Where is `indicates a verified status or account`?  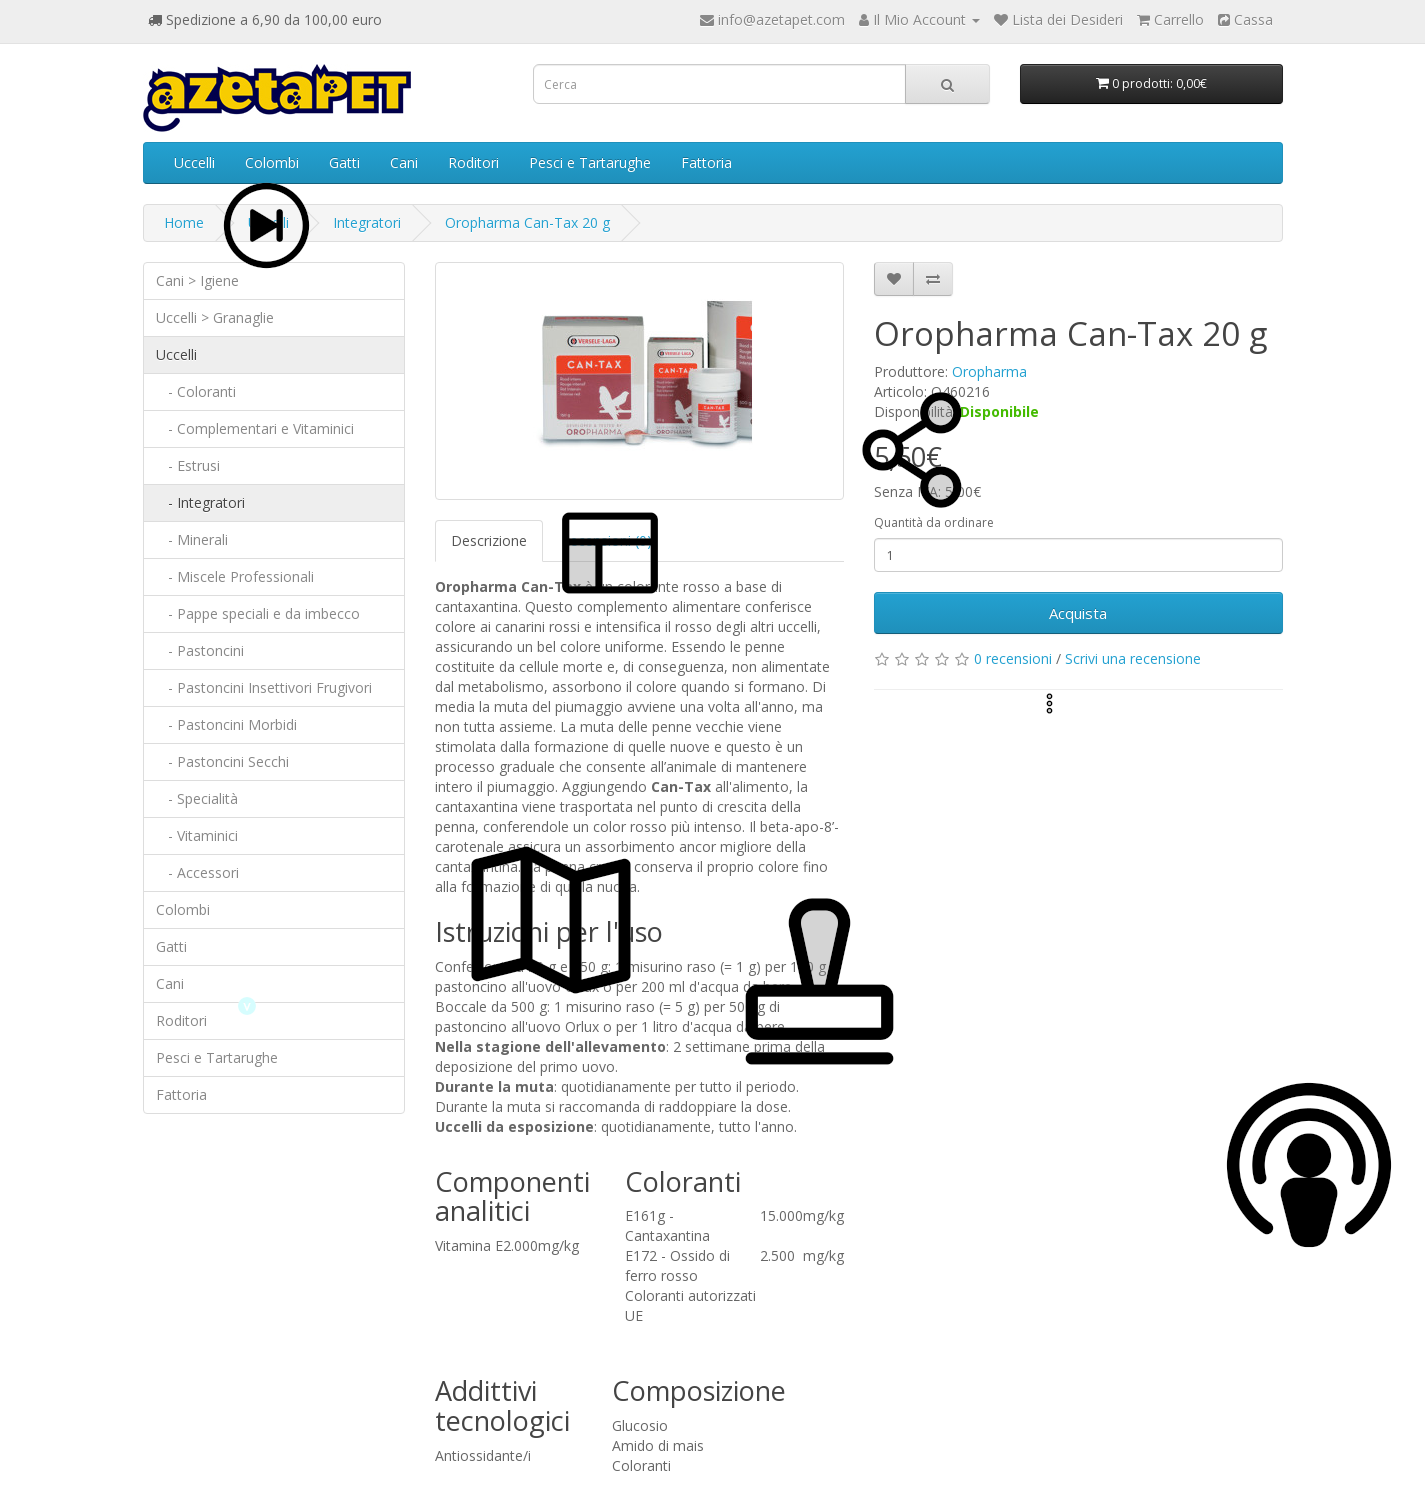
indicates a verified status or account is located at coordinates (247, 1006).